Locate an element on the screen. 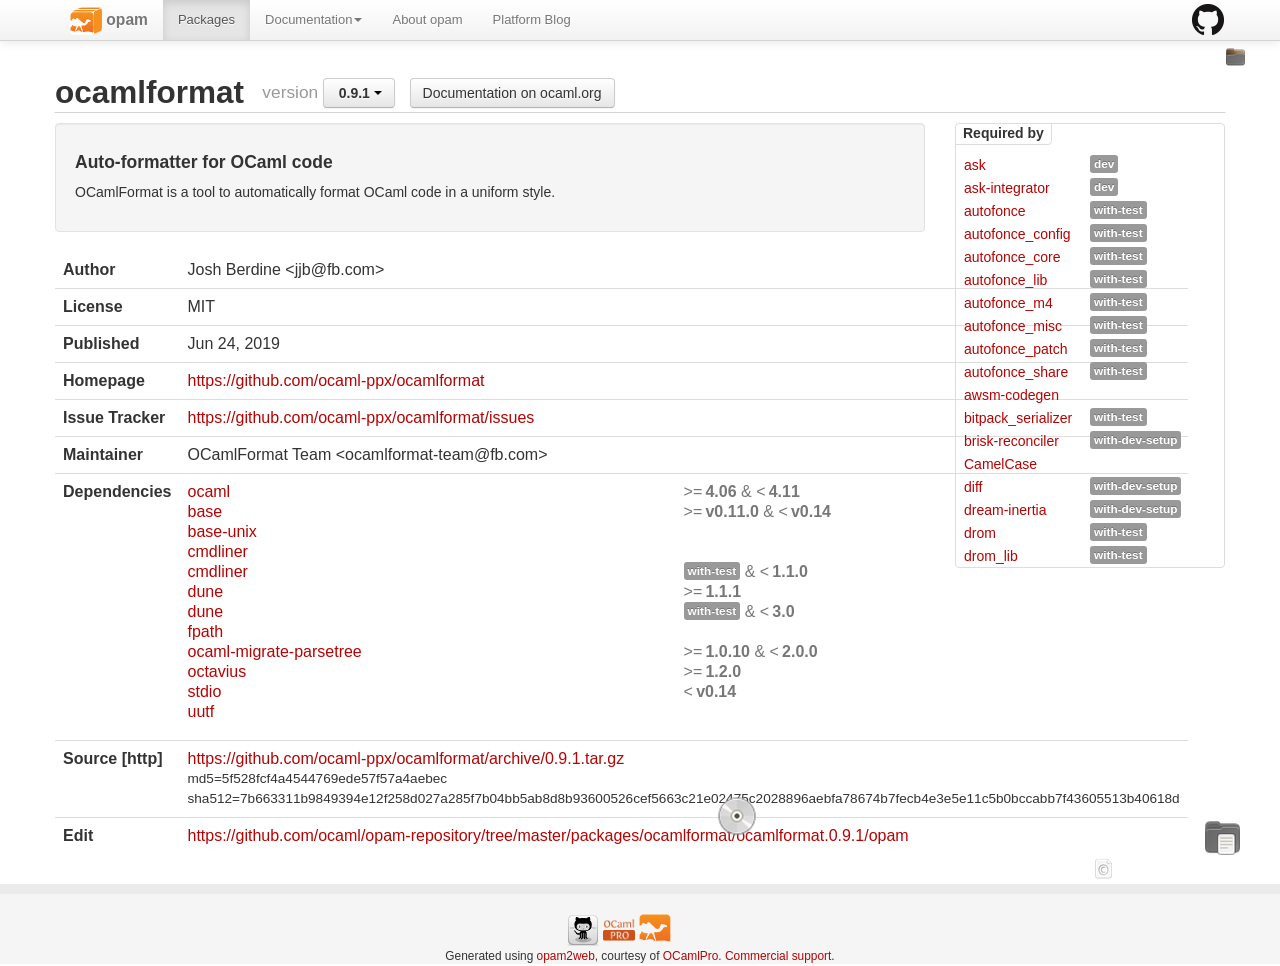 The width and height of the screenshot is (1280, 966). indicates an open or expanded folder is located at coordinates (1235, 56).